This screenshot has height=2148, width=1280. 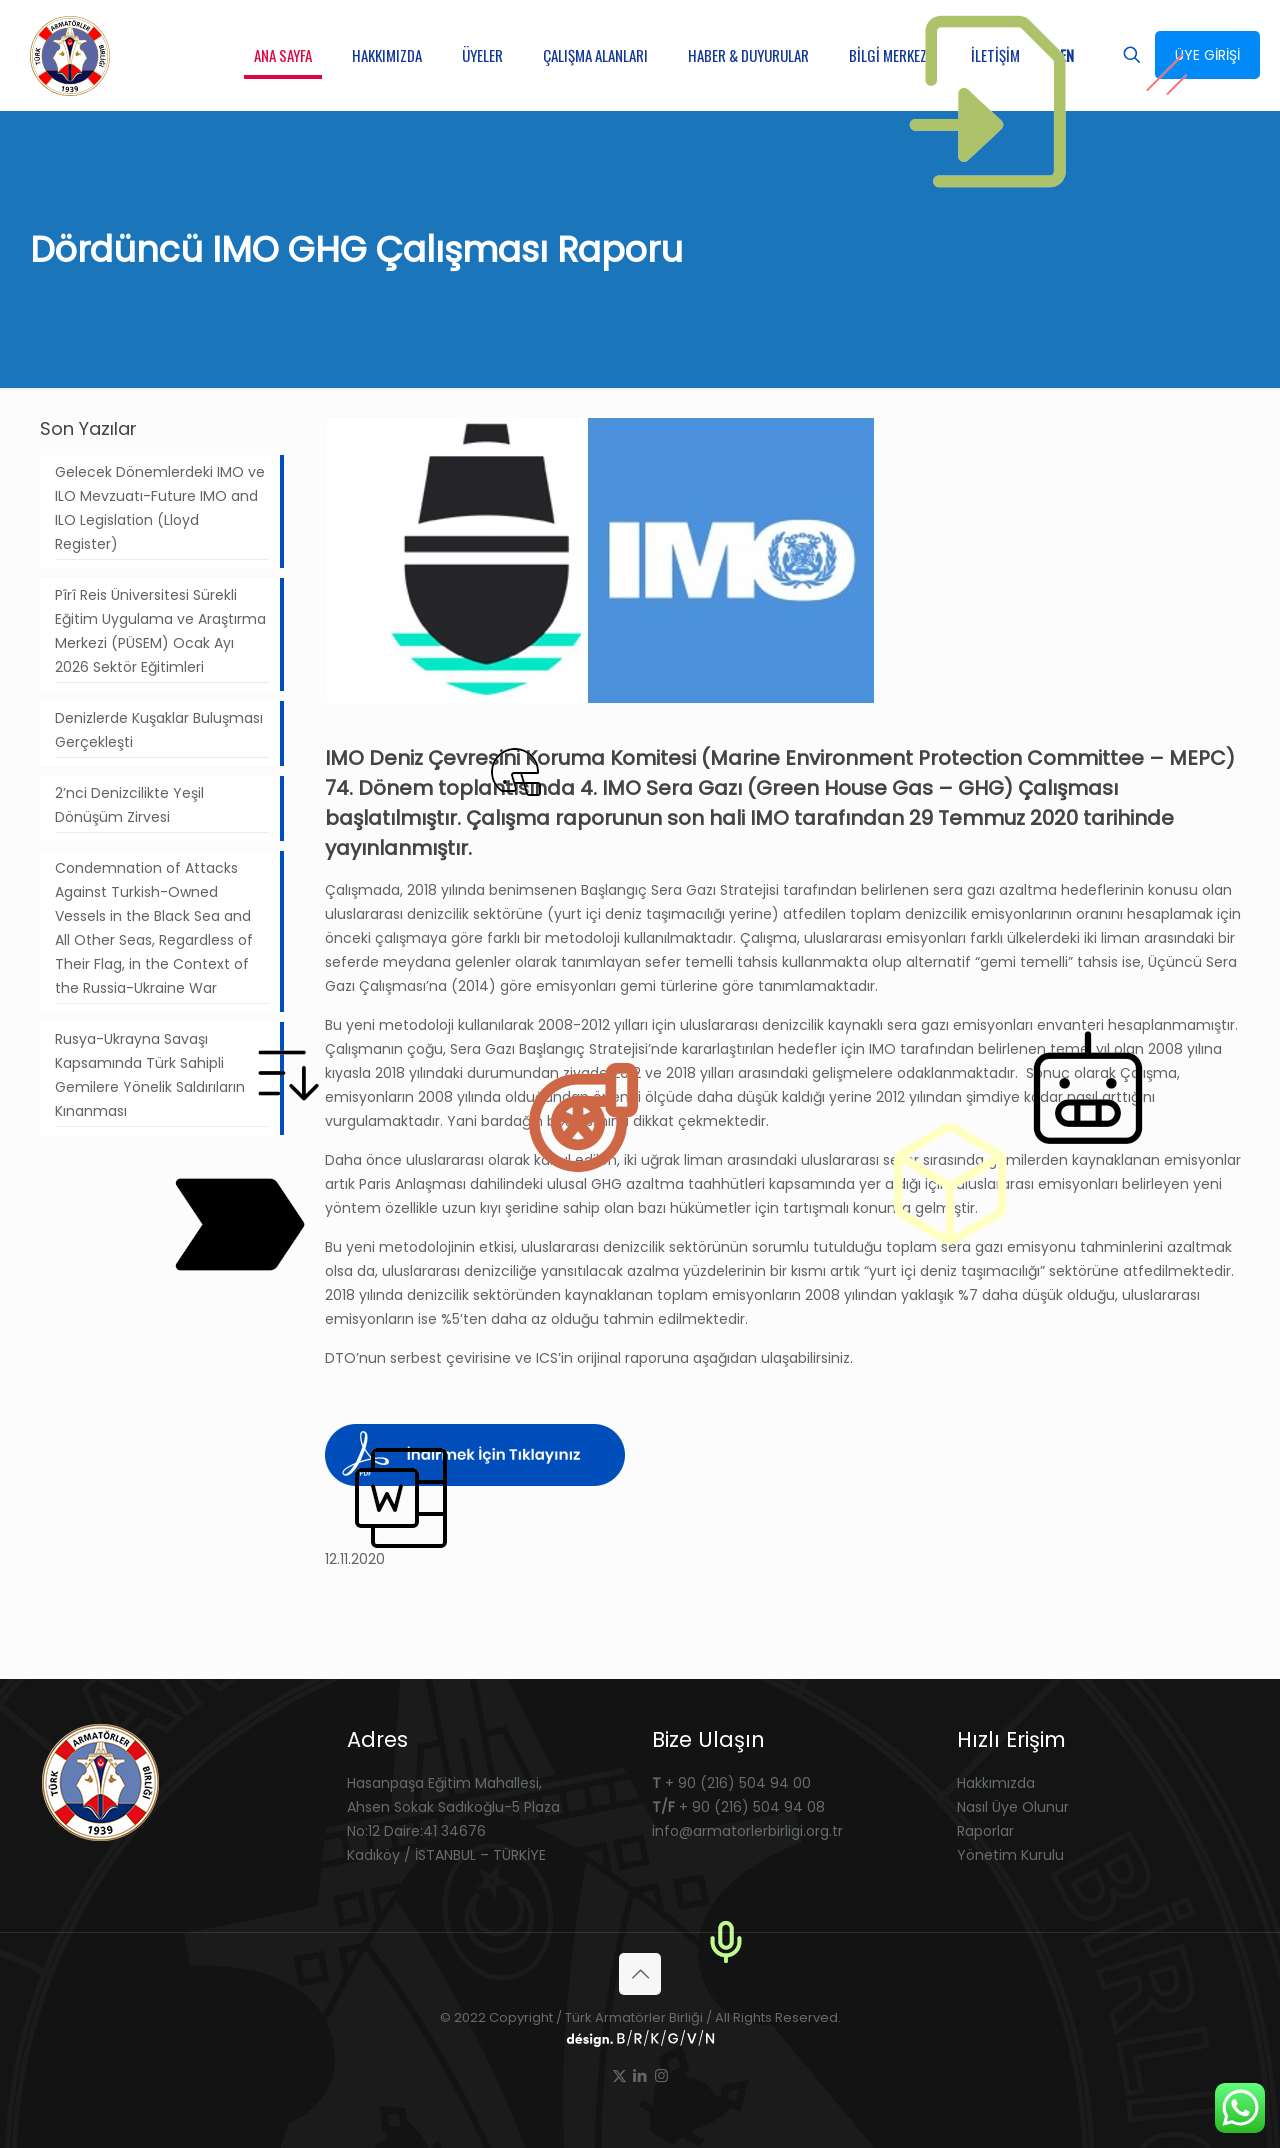 What do you see at coordinates (286, 1073) in the screenshot?
I see `sort items in ascending order` at bounding box center [286, 1073].